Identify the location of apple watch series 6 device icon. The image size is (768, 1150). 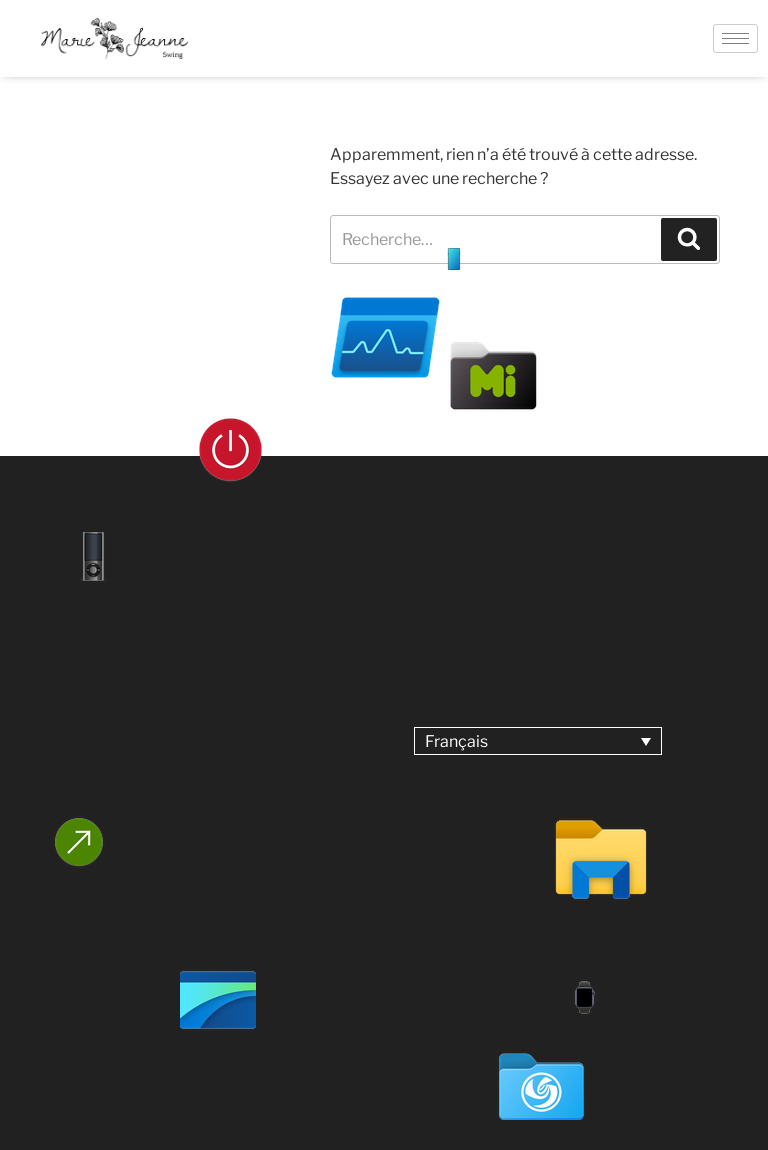
(584, 997).